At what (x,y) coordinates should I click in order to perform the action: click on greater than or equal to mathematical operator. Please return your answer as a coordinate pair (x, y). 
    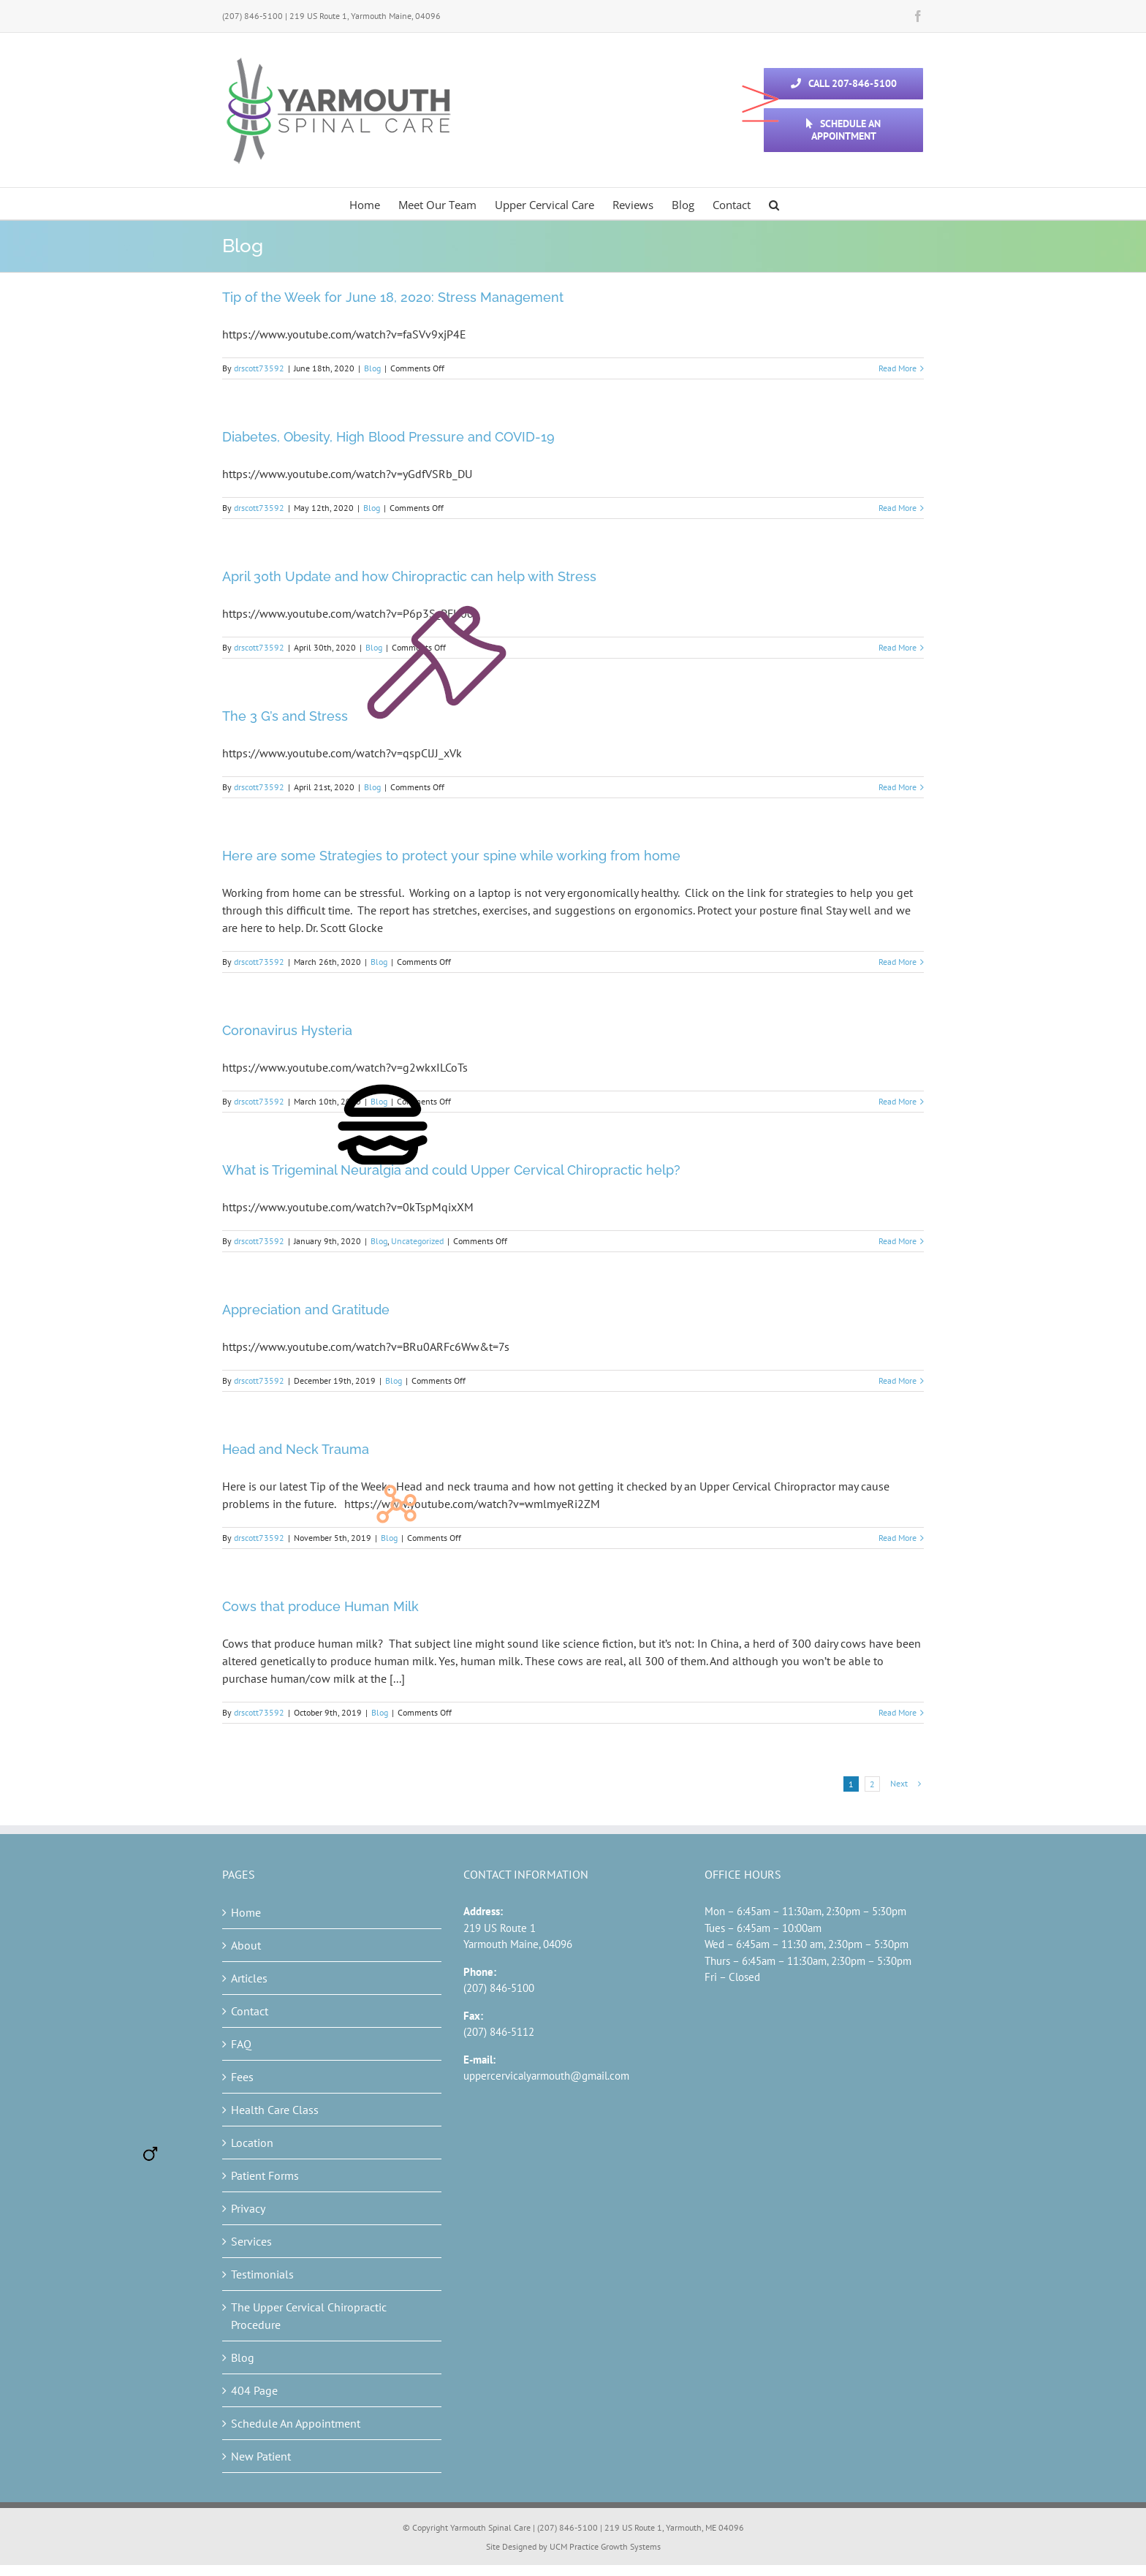
    Looking at the image, I should click on (759, 105).